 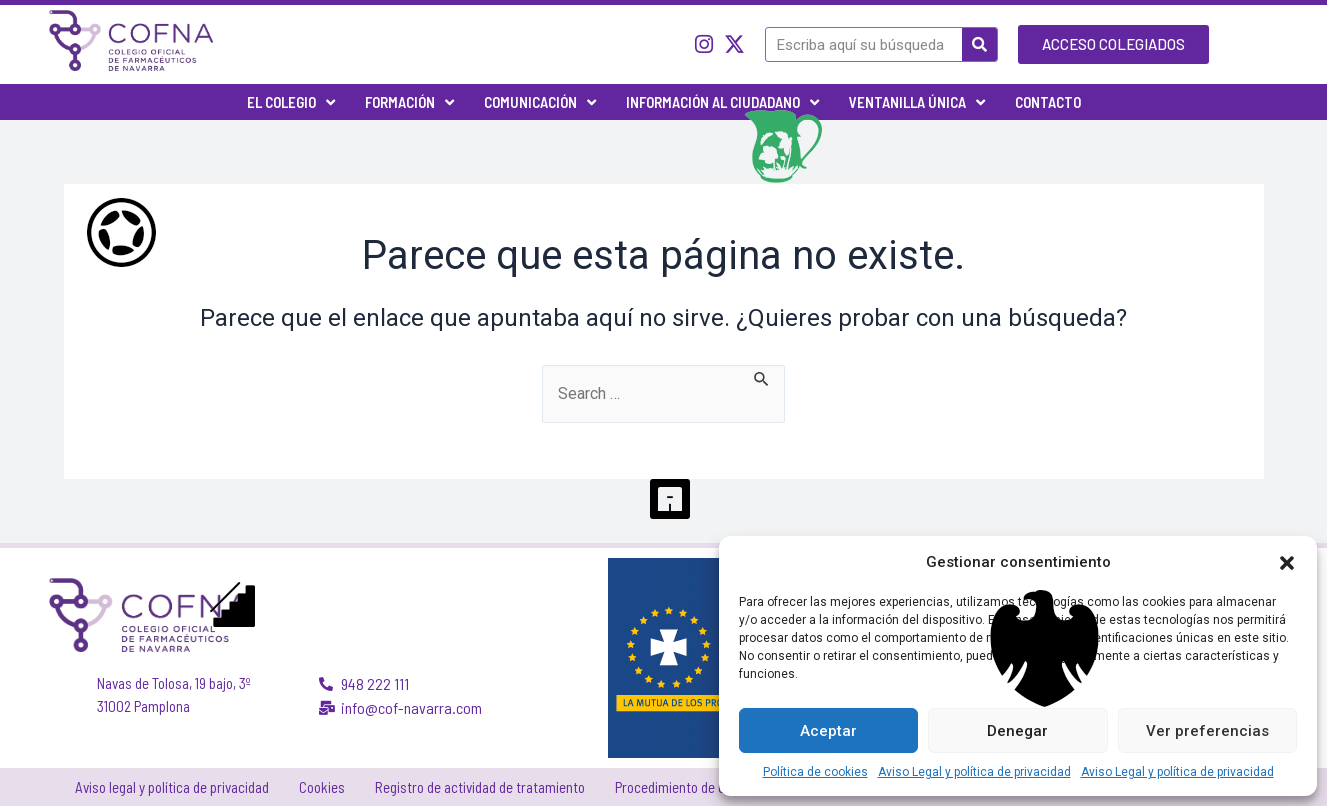 What do you see at coordinates (121, 232) in the screenshot?
I see `corona engine logo` at bounding box center [121, 232].